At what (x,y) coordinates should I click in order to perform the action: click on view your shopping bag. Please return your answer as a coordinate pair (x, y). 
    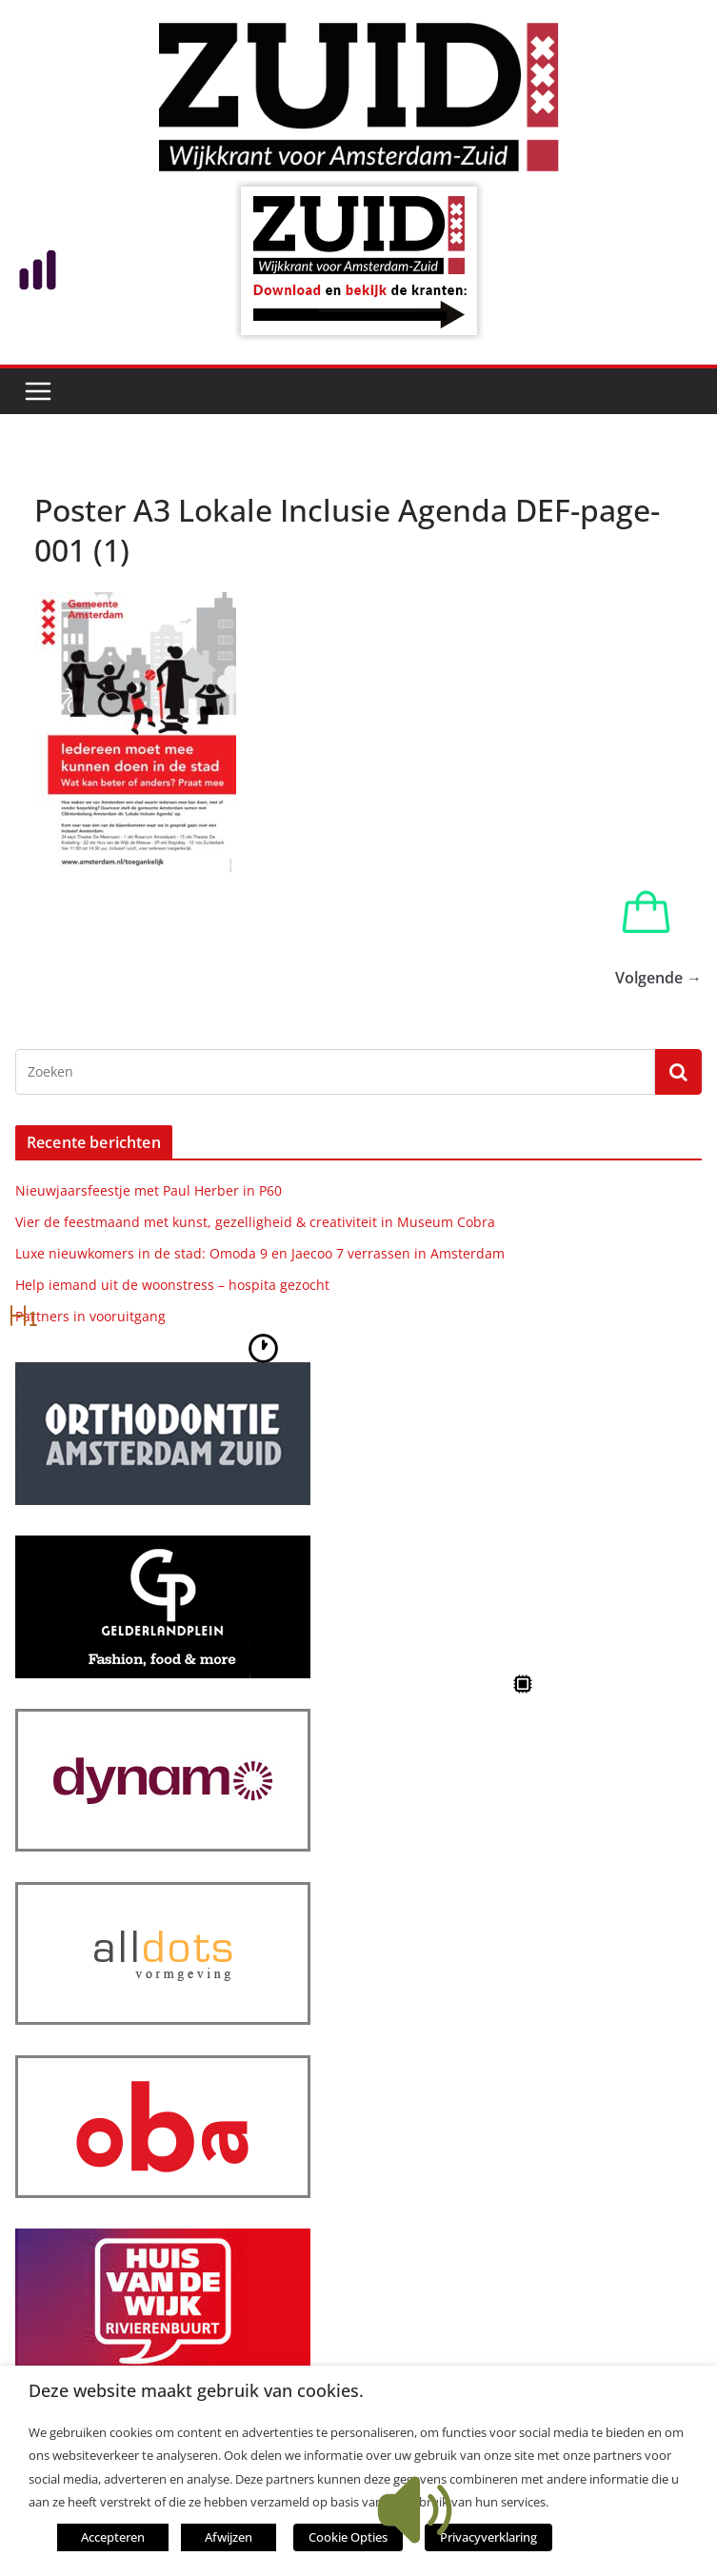
    Looking at the image, I should click on (646, 914).